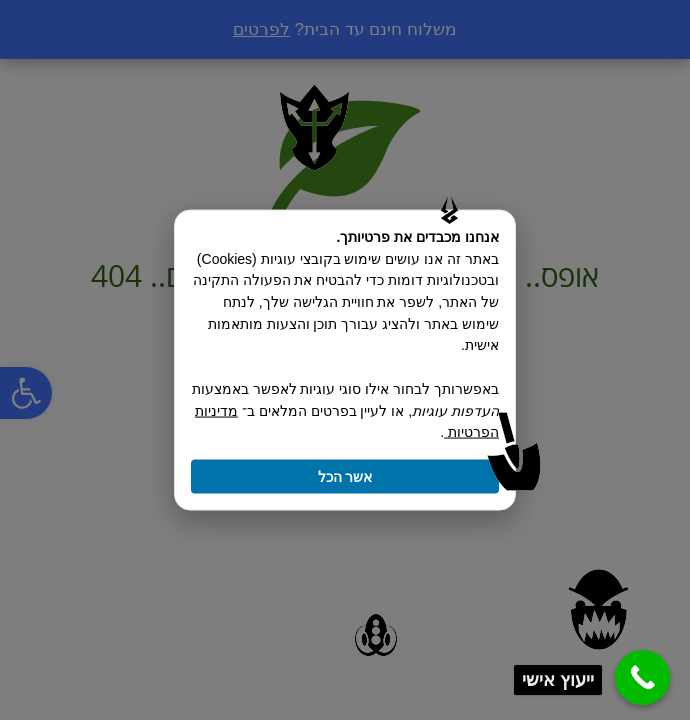 The height and width of the screenshot is (720, 690). I want to click on select spade suit in a card game, so click(511, 451).